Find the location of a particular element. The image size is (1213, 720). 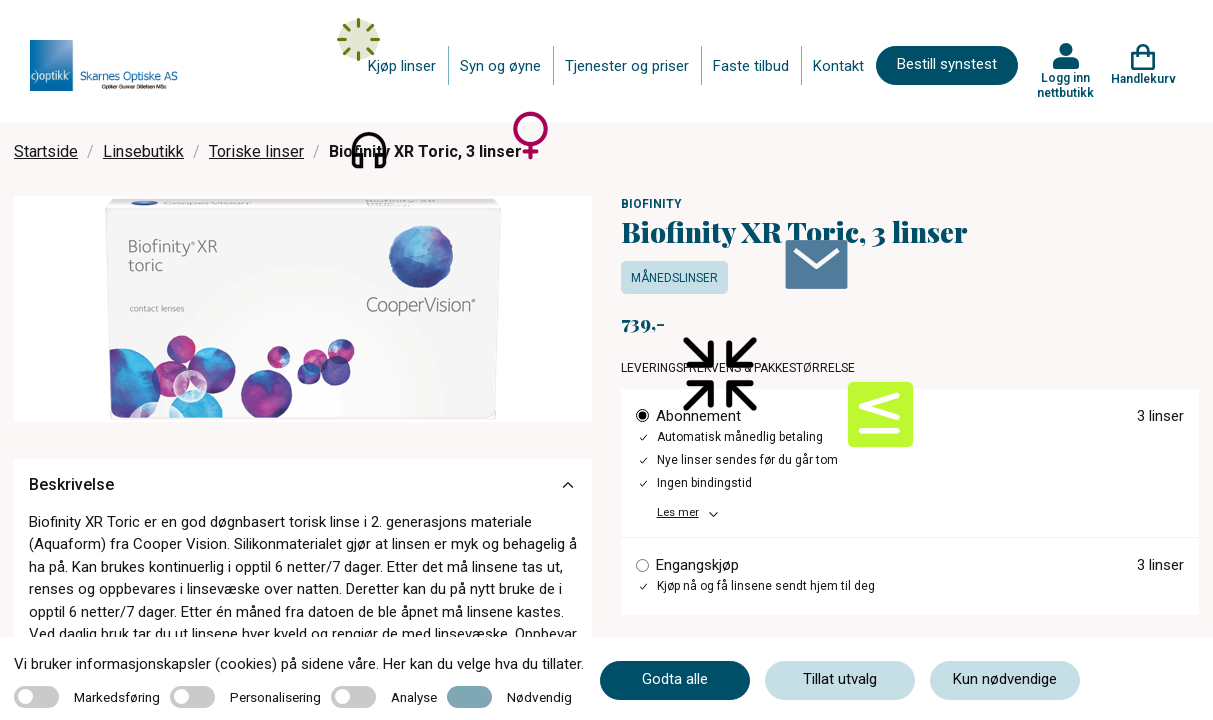

select female gender option is located at coordinates (530, 135).